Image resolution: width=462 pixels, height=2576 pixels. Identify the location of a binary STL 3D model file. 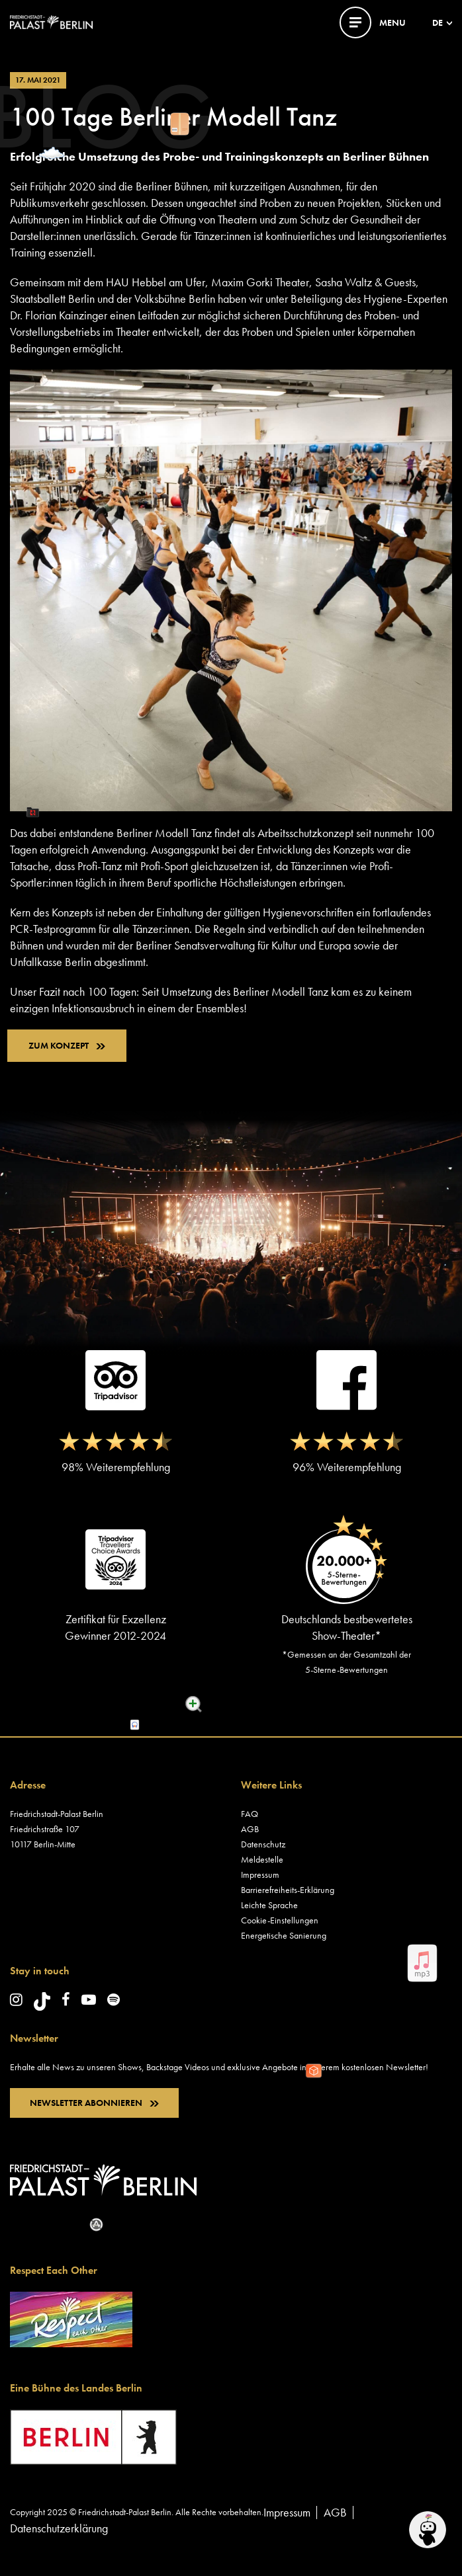
(314, 2070).